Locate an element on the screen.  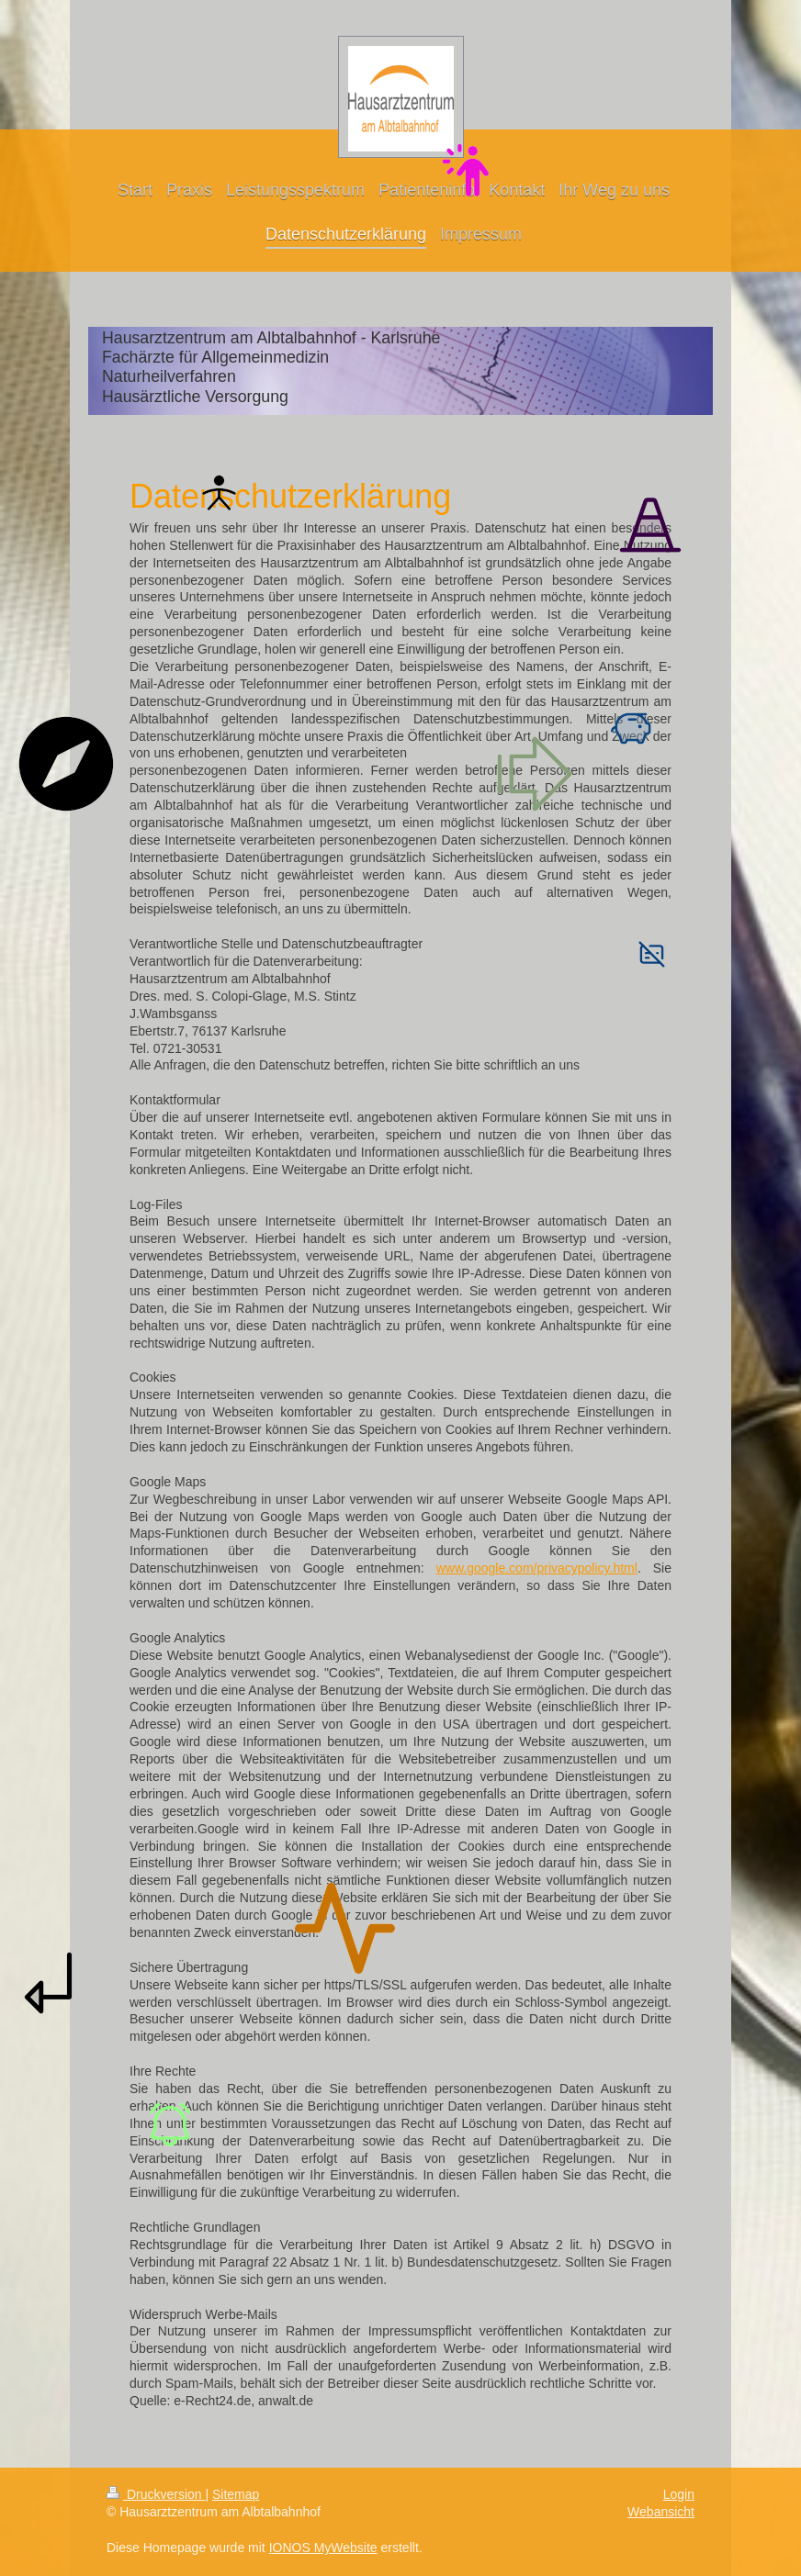
view activity or health metrics is located at coordinates (344, 1928).